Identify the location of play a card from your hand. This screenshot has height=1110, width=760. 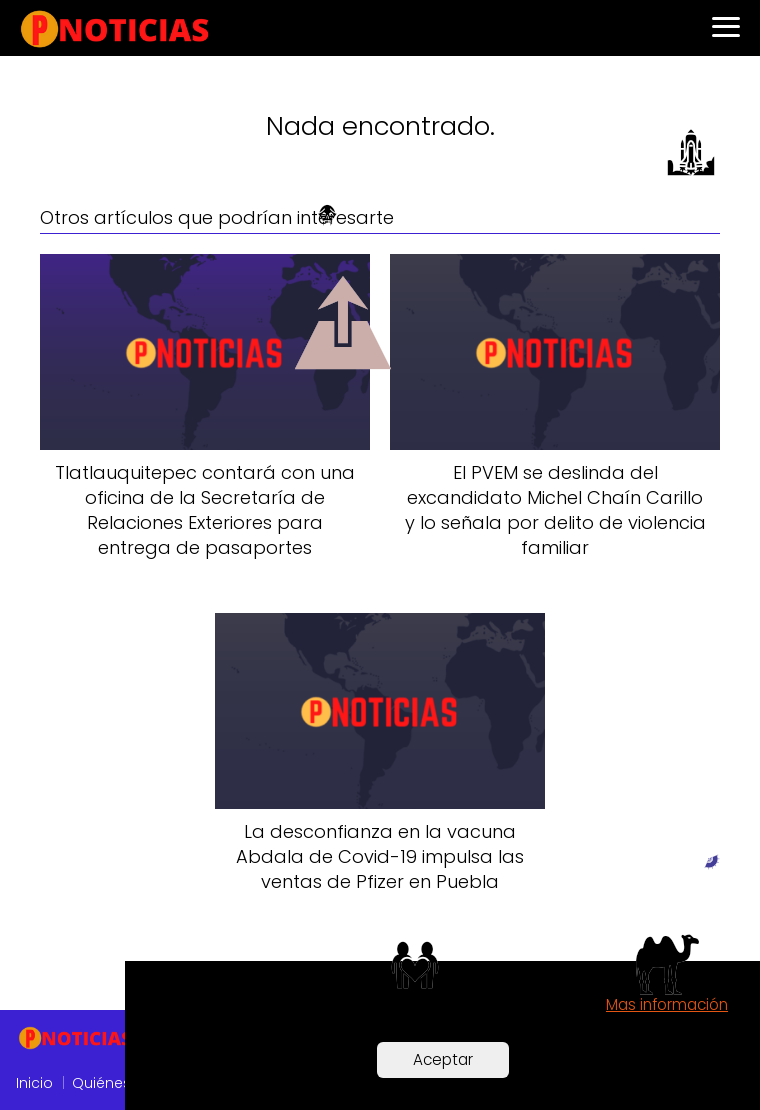
(343, 321).